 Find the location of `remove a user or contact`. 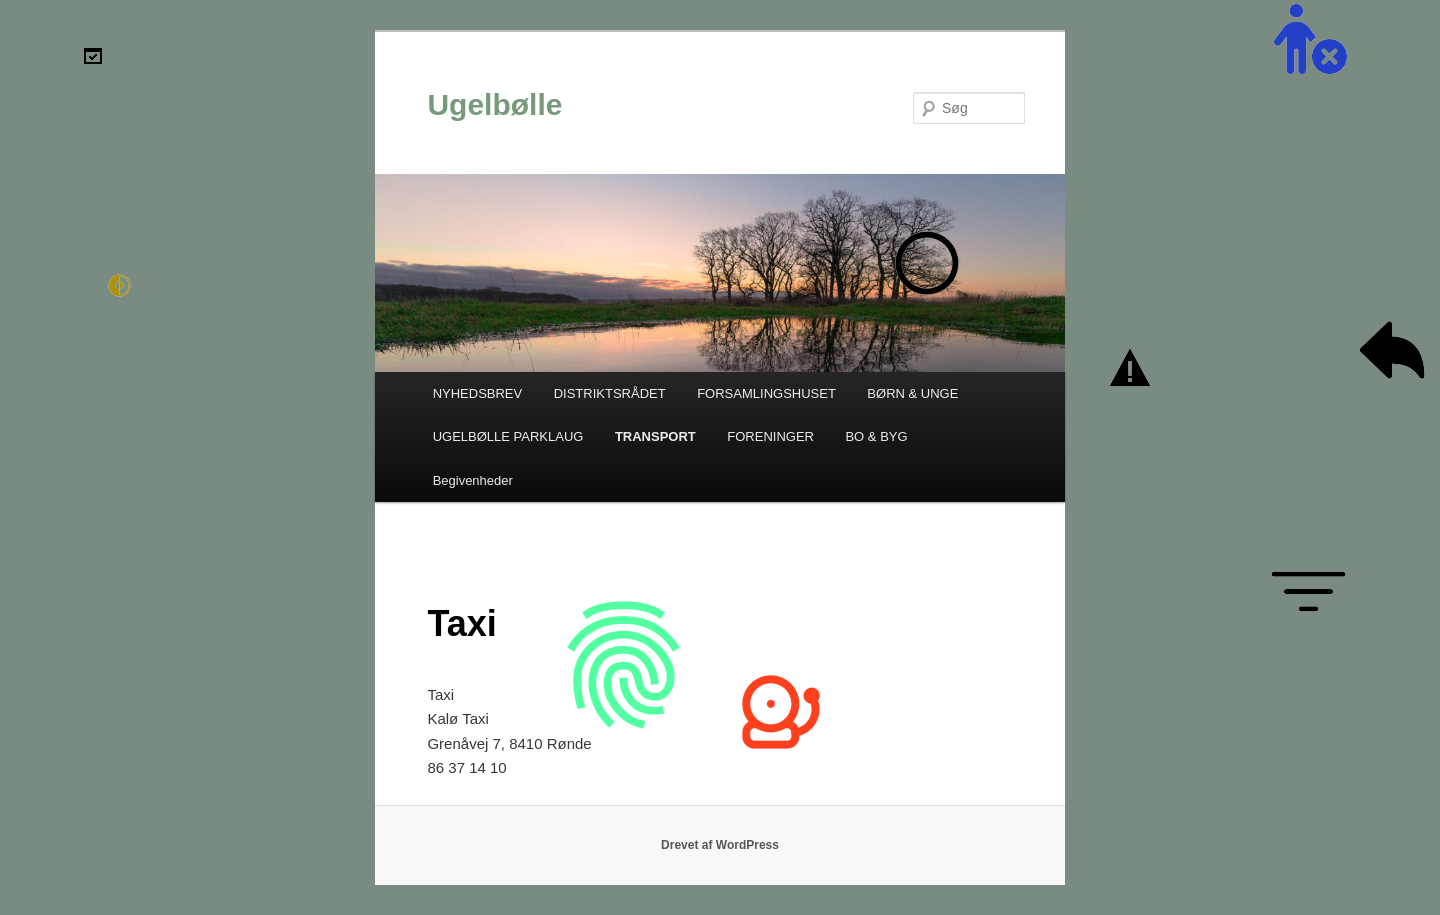

remove a user or contact is located at coordinates (1308, 39).